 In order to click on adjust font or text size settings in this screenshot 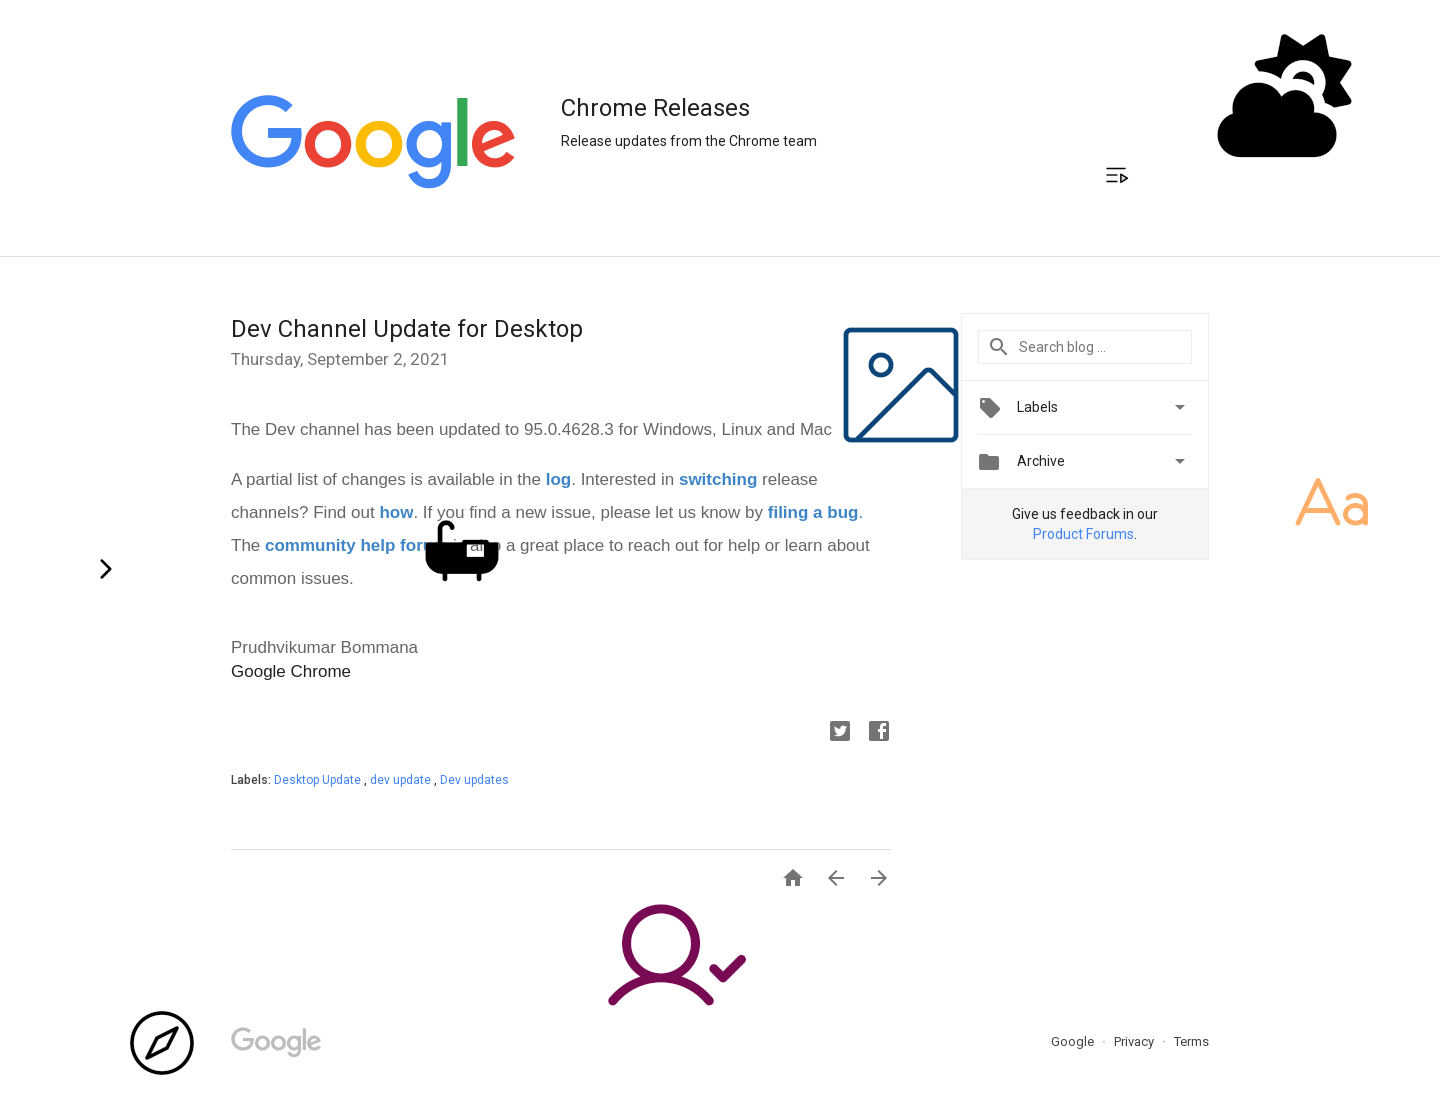, I will do `click(1333, 503)`.